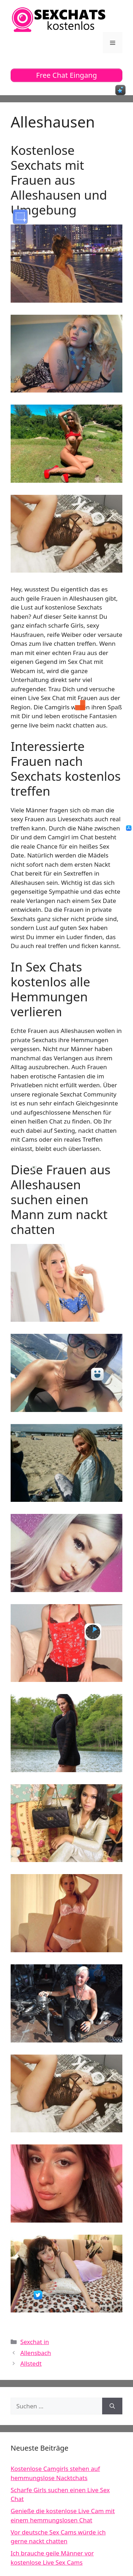 Image resolution: width=133 pixels, height=2576 pixels. Describe the element at coordinates (97, 1374) in the screenshot. I see `launch a boy and his blob game` at that location.